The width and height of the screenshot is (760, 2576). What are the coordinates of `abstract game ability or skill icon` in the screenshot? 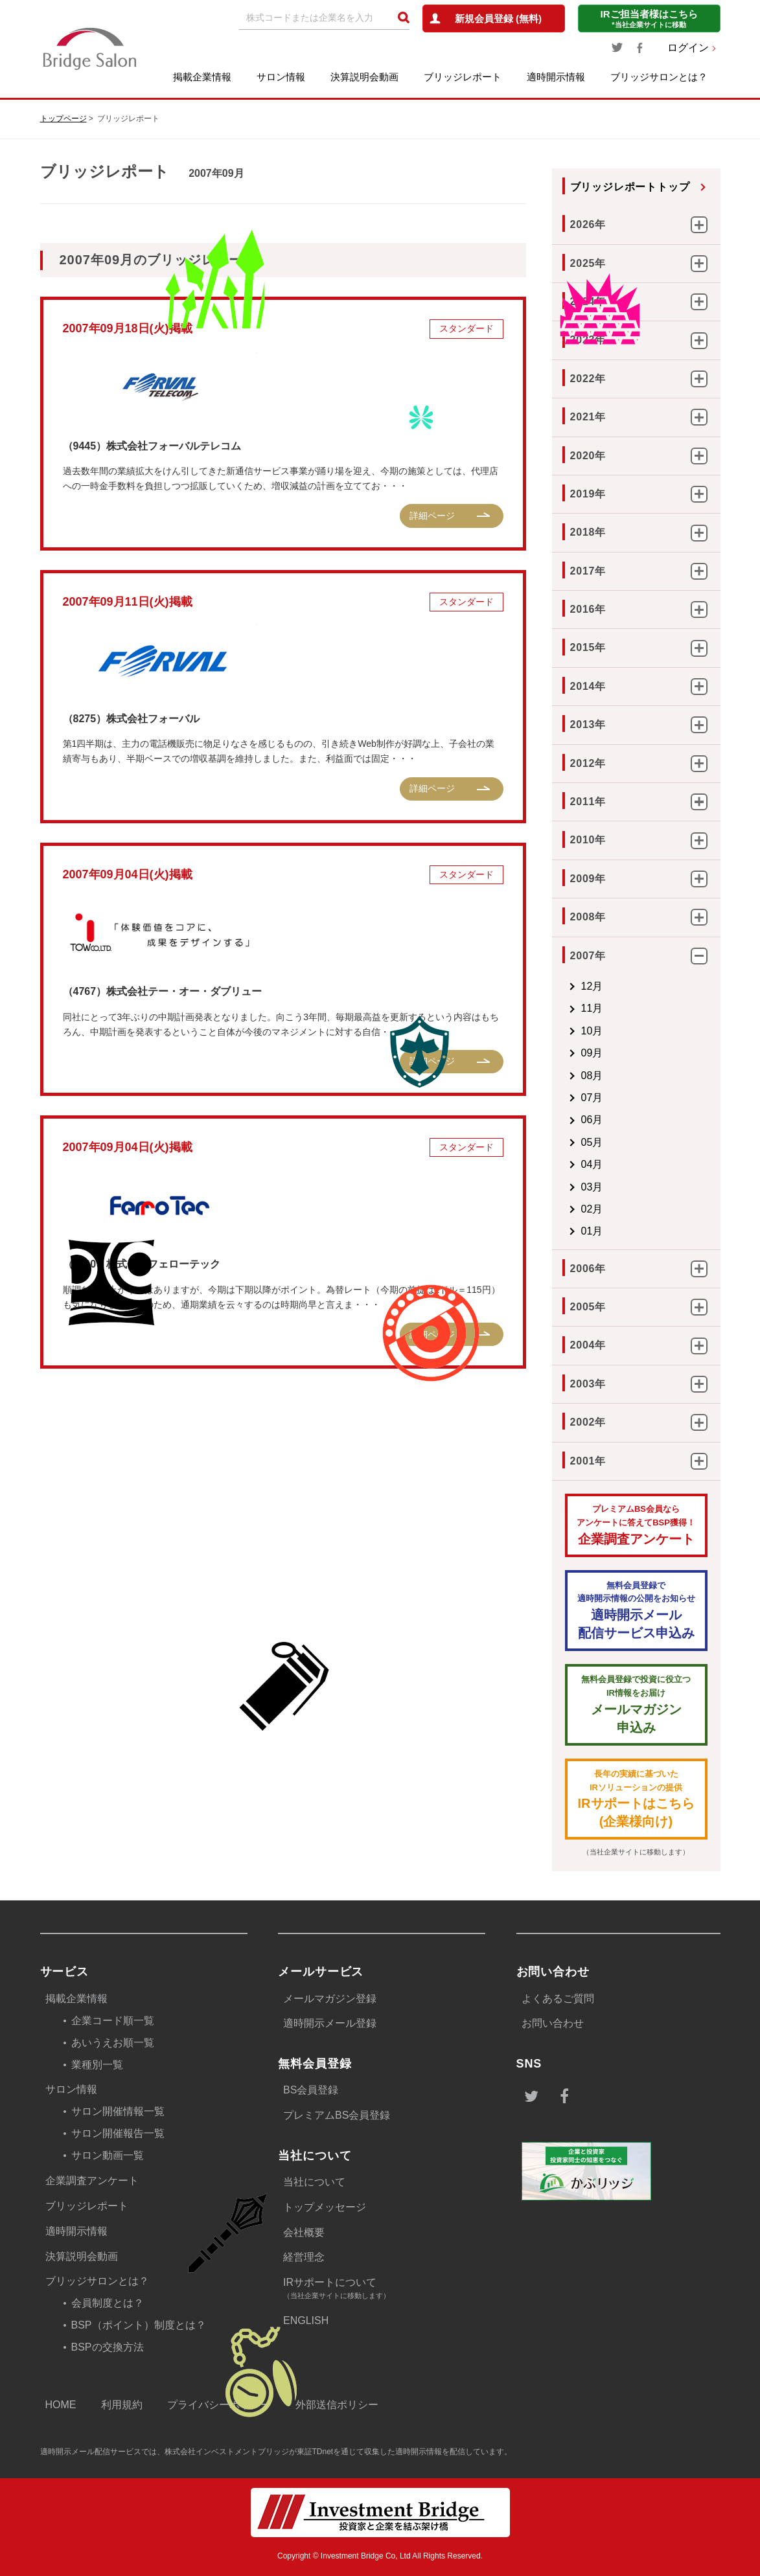 It's located at (431, 1333).